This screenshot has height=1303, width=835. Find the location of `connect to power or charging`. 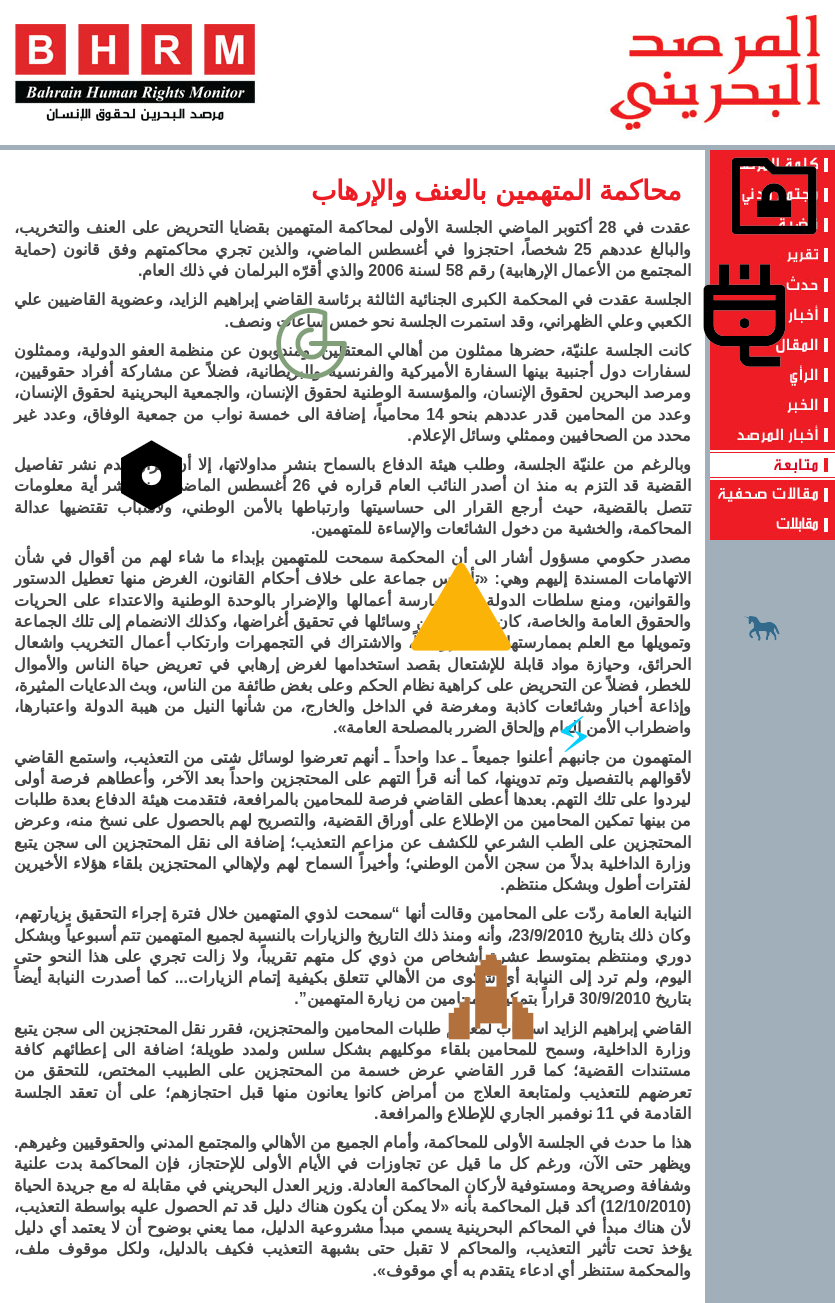

connect to power or charging is located at coordinates (744, 315).